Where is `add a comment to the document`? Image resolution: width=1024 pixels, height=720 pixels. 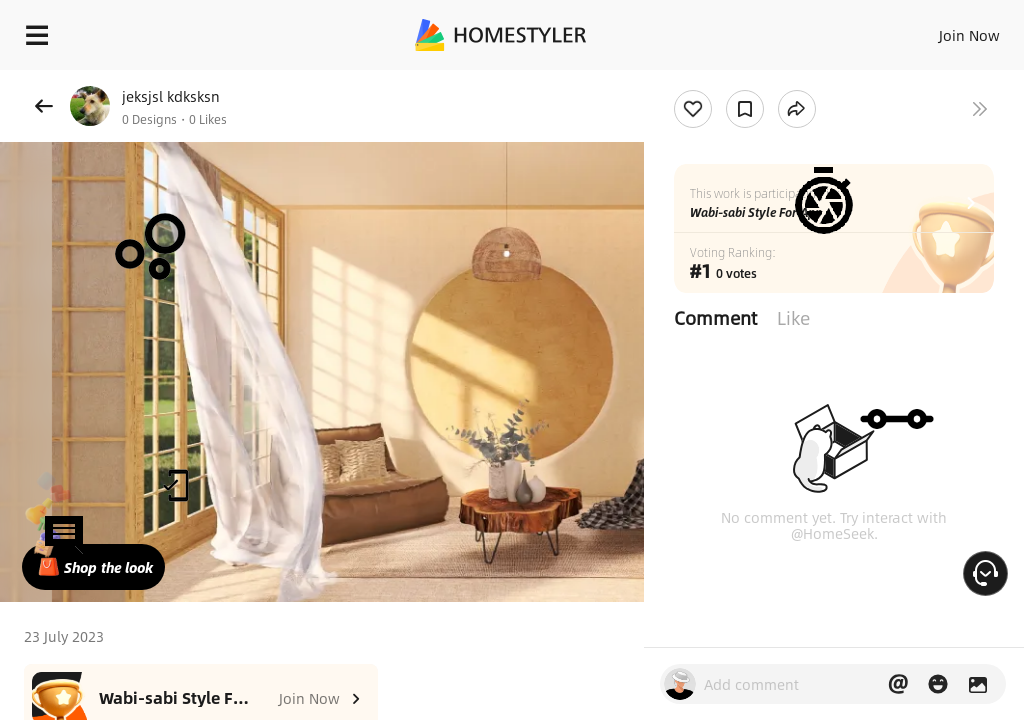
add a comment to the document is located at coordinates (64, 535).